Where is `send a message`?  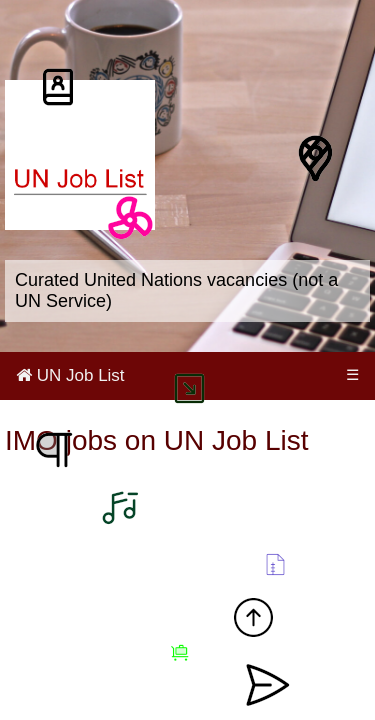 send a message is located at coordinates (267, 685).